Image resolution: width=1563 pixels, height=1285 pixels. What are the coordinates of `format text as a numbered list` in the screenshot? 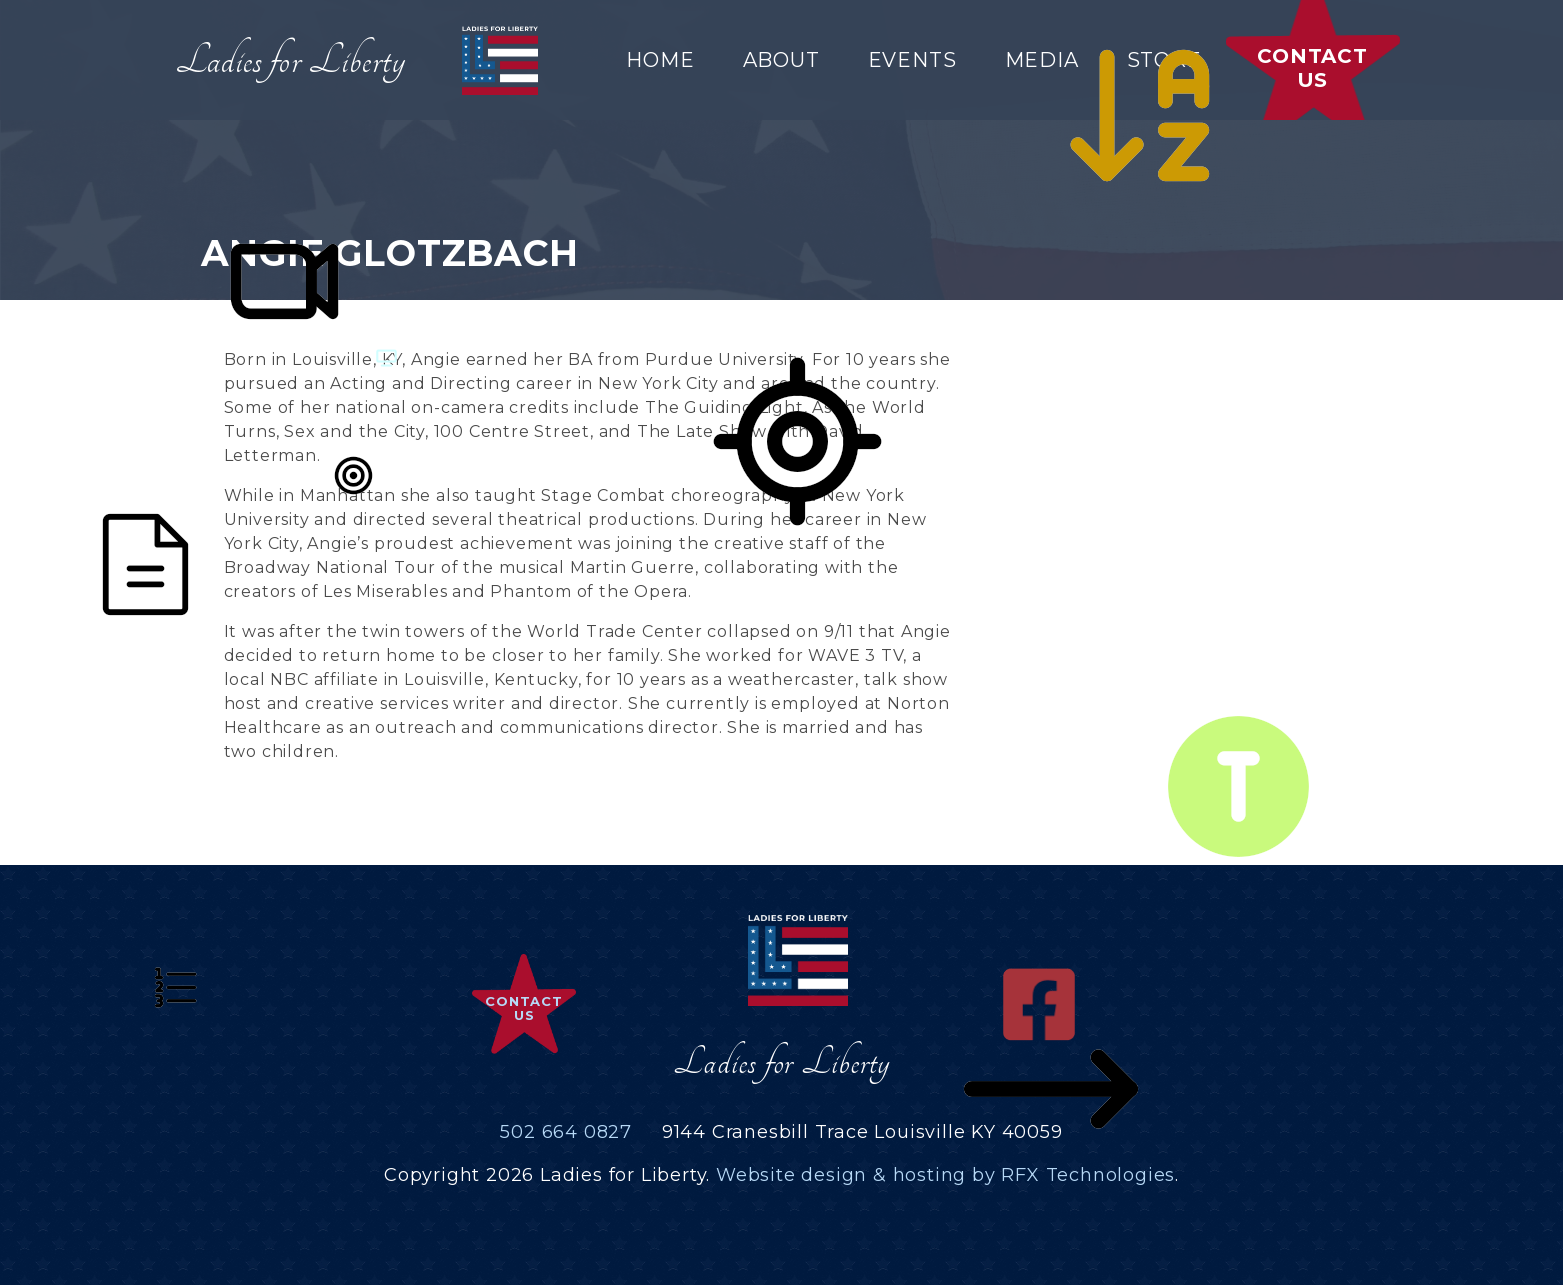 It's located at (176, 987).